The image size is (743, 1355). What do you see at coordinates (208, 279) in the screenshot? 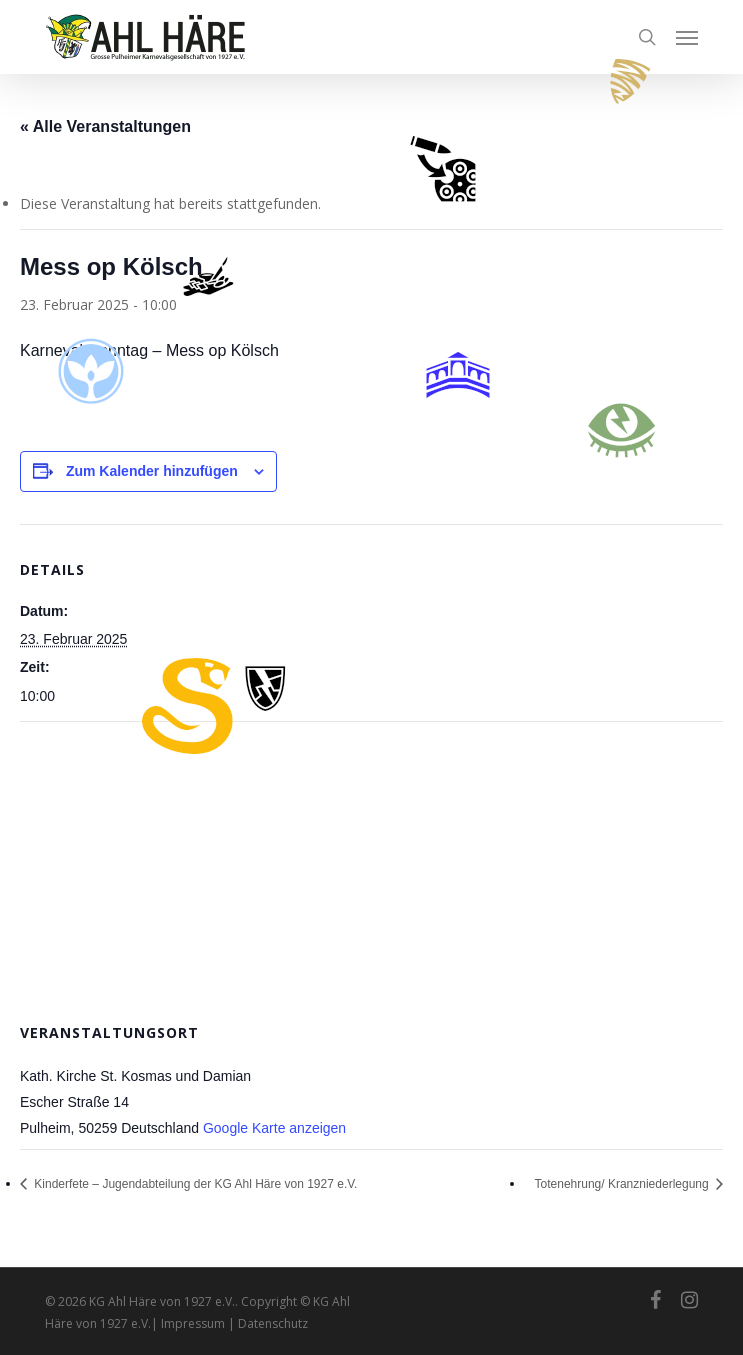
I see `browse charcuterie or appetizer menu options` at bounding box center [208, 279].